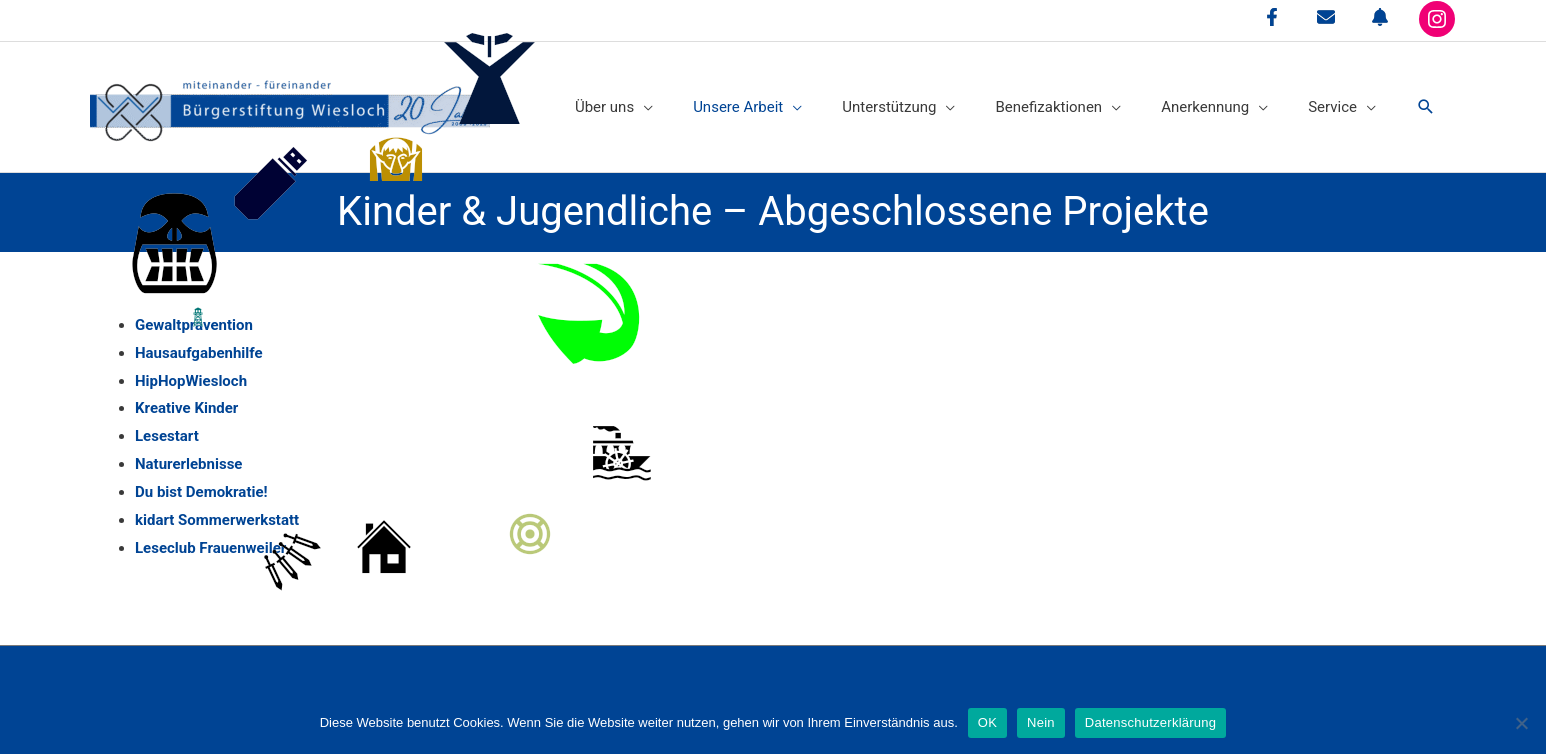 Image resolution: width=1546 pixels, height=754 pixels. What do you see at coordinates (384, 547) in the screenshot?
I see `navigate to home screen` at bounding box center [384, 547].